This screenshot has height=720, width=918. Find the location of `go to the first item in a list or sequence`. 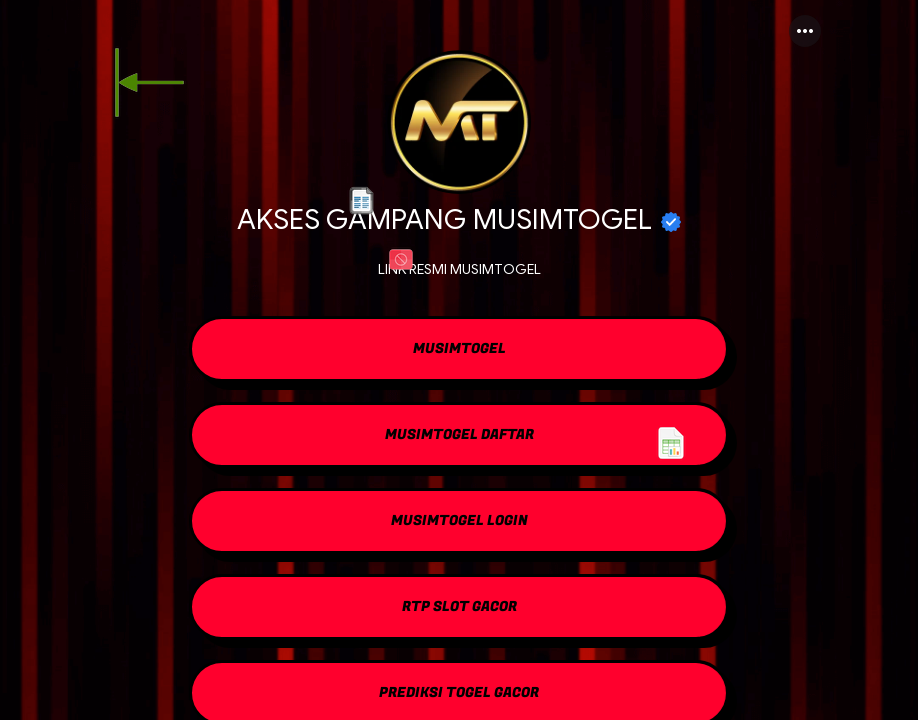

go to the first item in a list or sequence is located at coordinates (149, 82).